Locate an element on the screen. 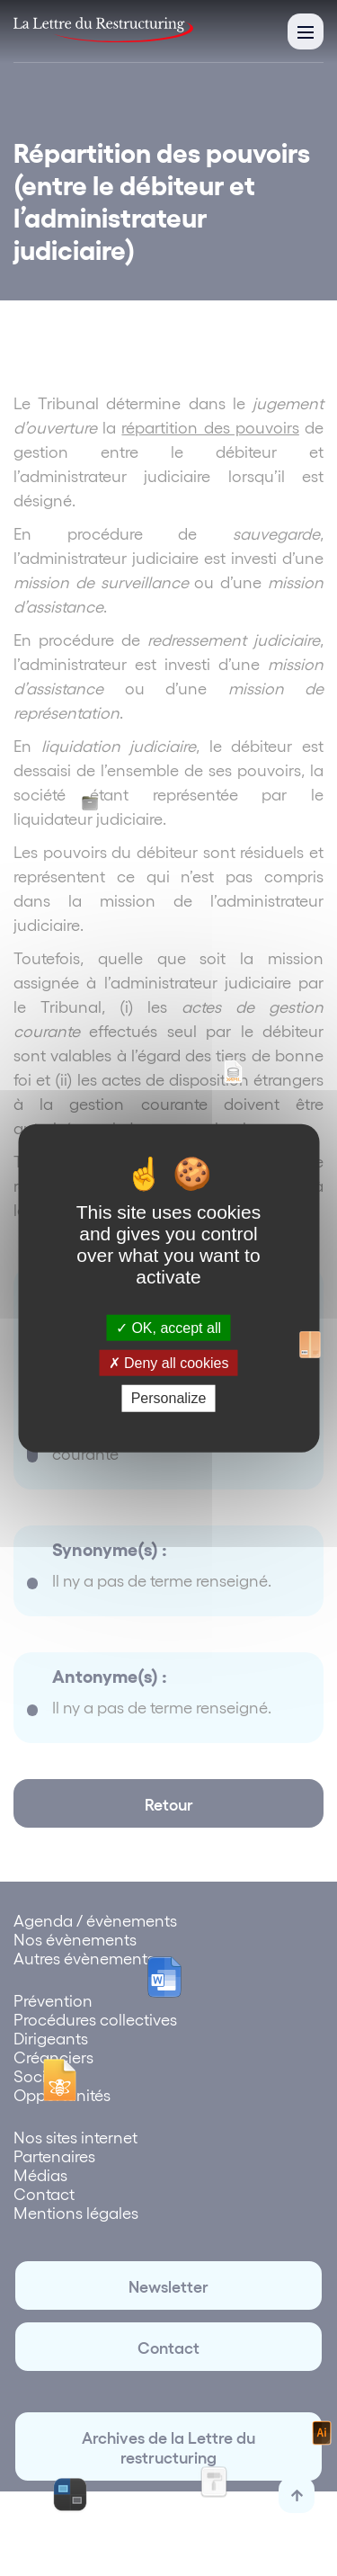  open the nautilus file manager is located at coordinates (90, 803).